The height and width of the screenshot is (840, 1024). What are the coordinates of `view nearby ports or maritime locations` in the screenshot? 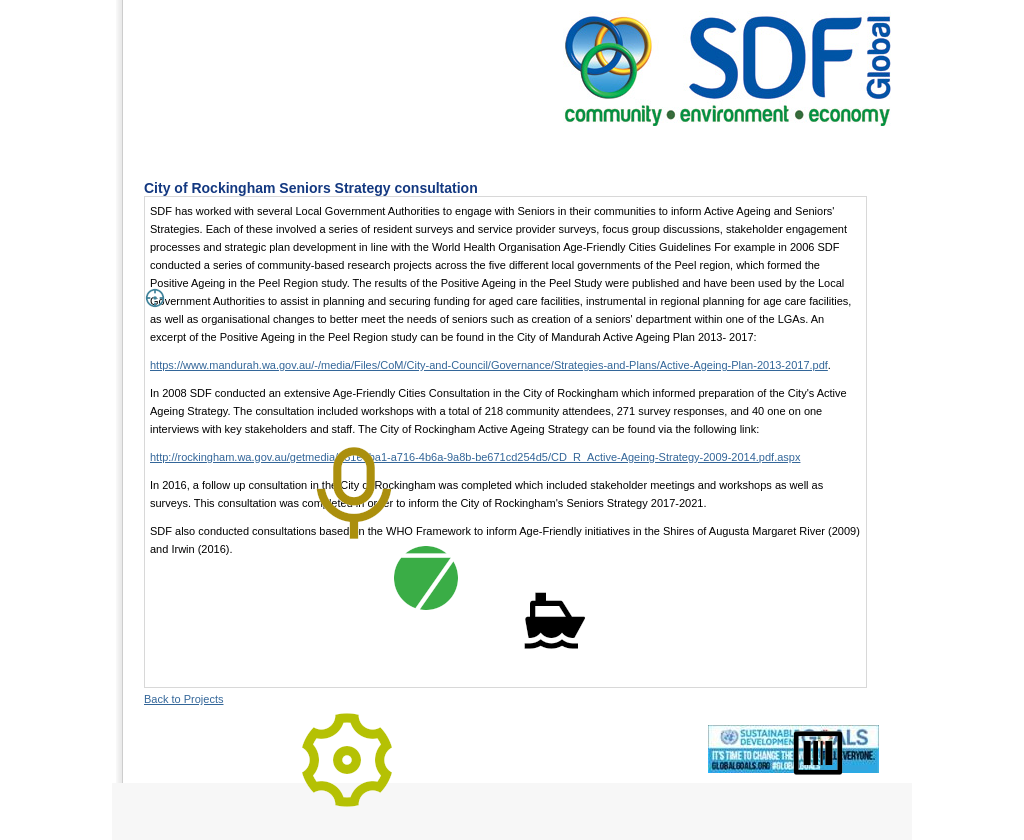 It's located at (554, 622).